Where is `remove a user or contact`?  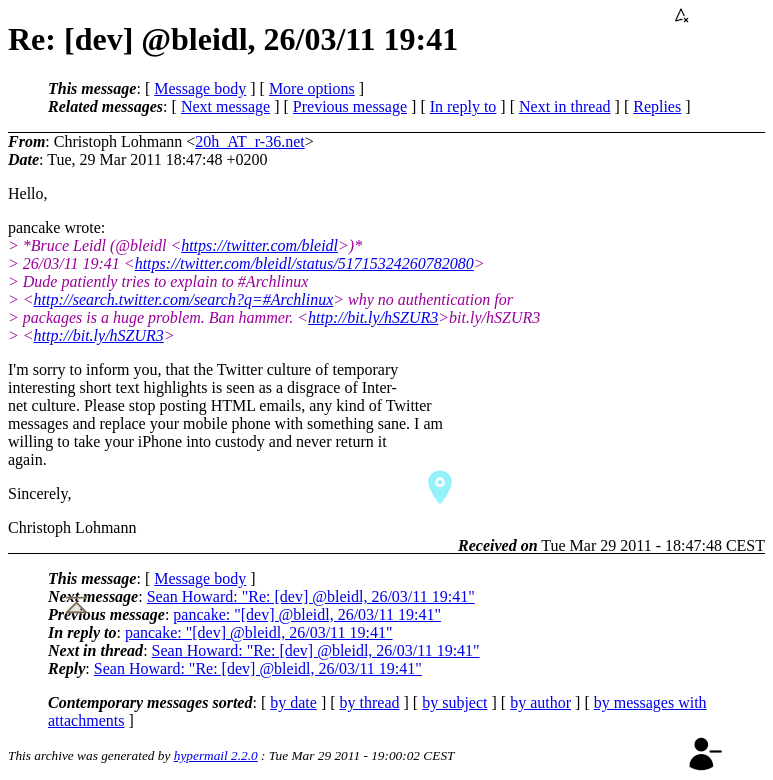 remove a user or contact is located at coordinates (704, 754).